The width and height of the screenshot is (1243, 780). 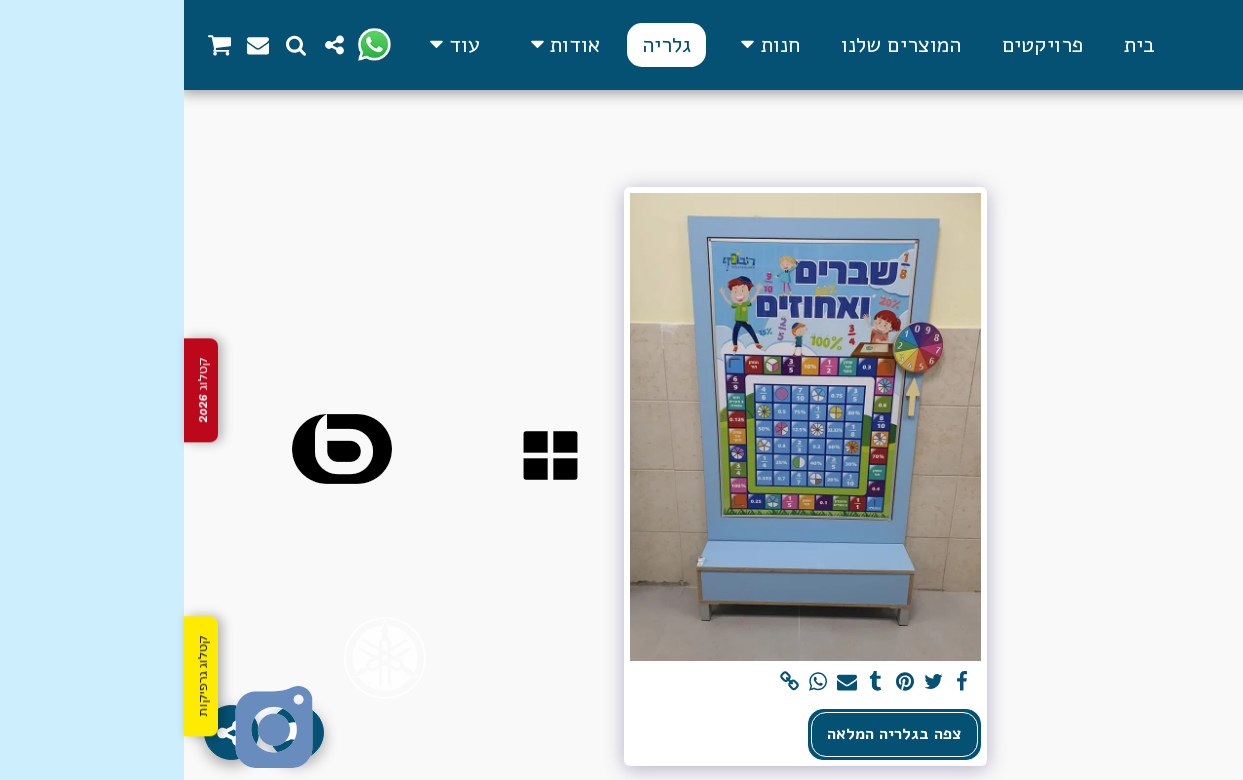 I want to click on yamaha motor corporation logo, so click(x=385, y=658).